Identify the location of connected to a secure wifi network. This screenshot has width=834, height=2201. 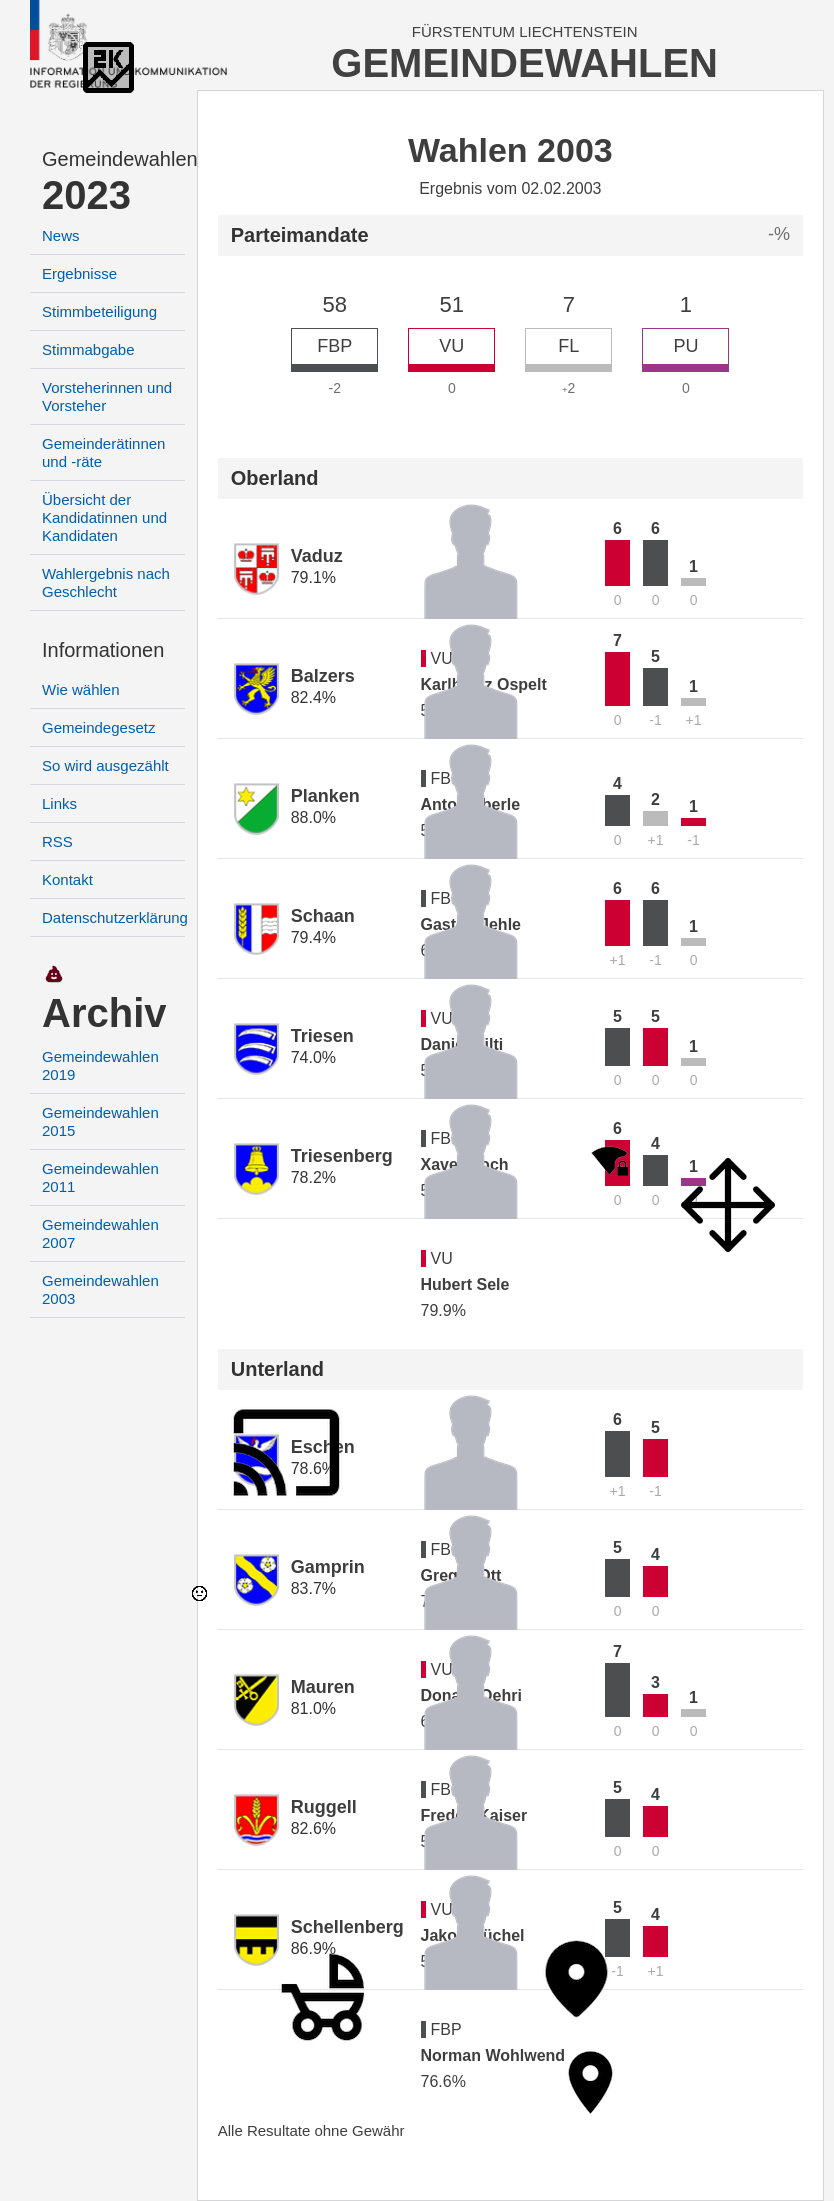
(609, 1160).